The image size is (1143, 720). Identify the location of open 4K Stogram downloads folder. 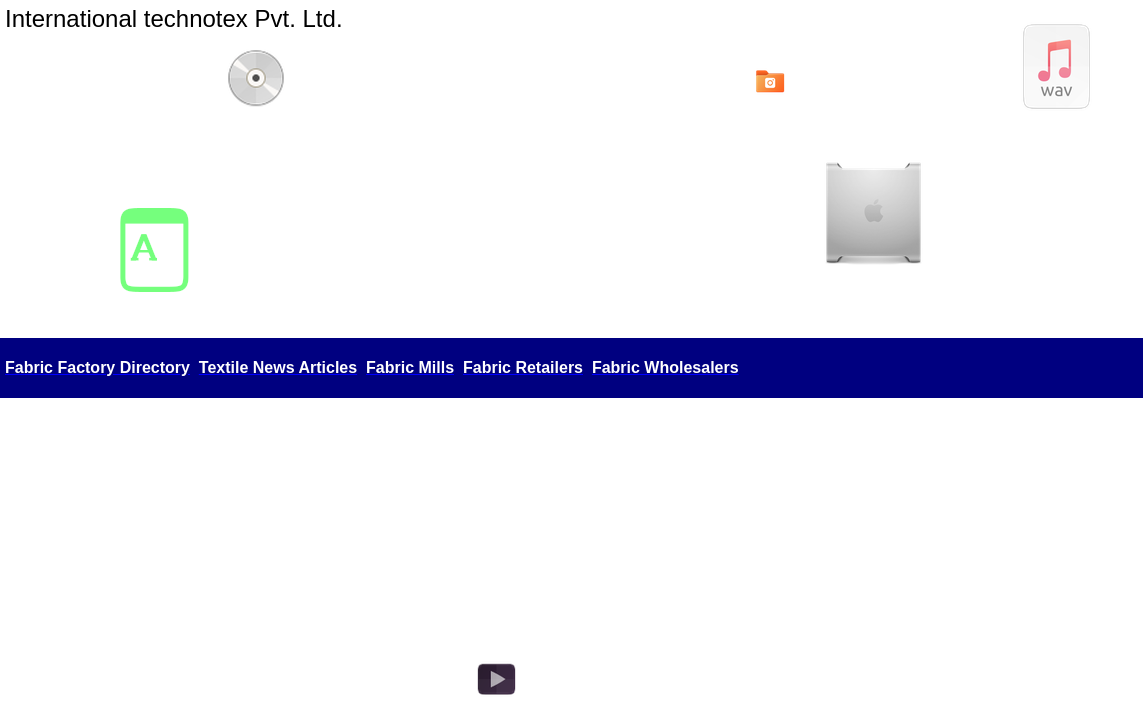
(770, 82).